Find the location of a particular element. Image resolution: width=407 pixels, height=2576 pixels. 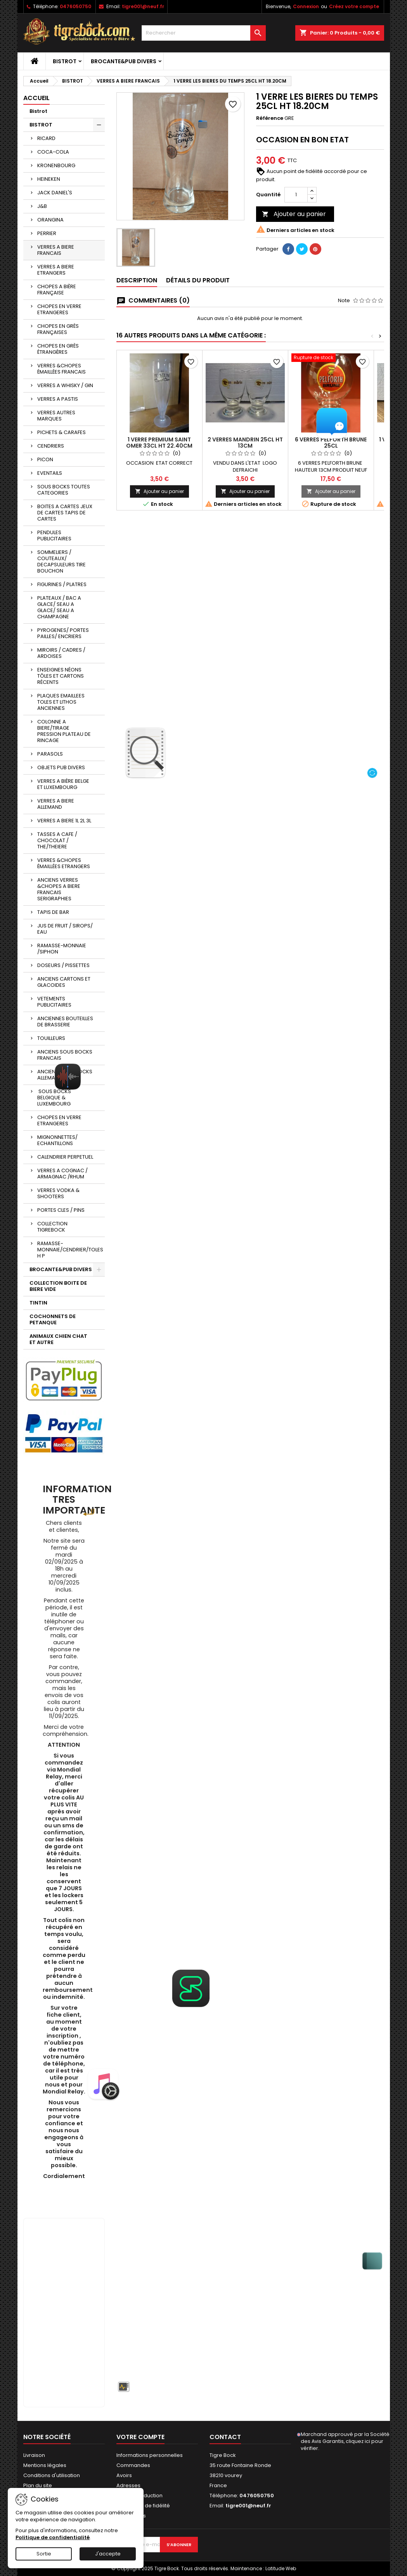

open the weread app is located at coordinates (332, 423).